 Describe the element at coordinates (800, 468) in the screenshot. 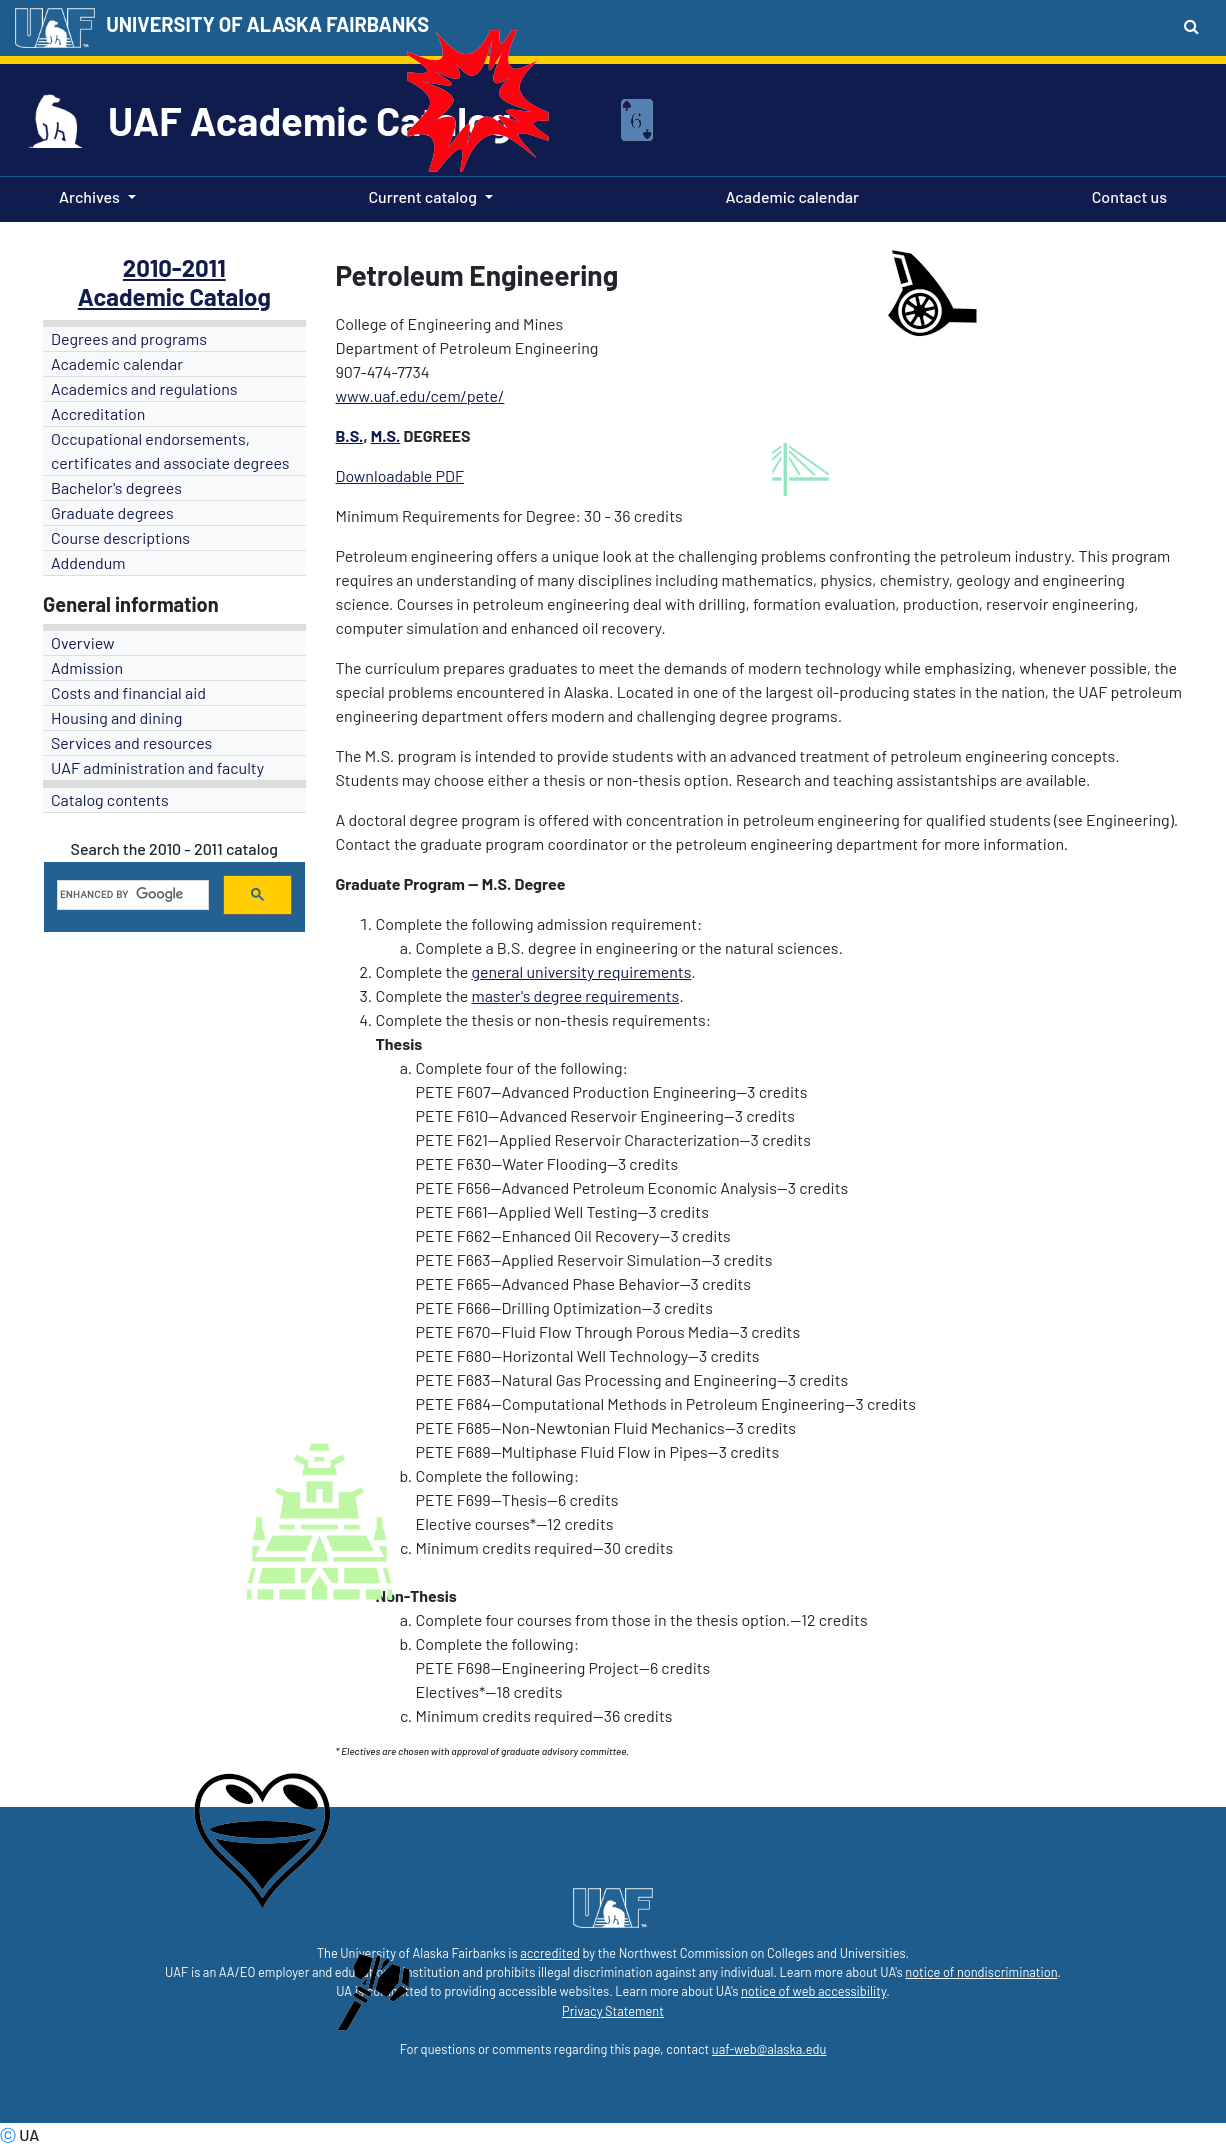

I see `view bridge or infrastructure locations` at that location.